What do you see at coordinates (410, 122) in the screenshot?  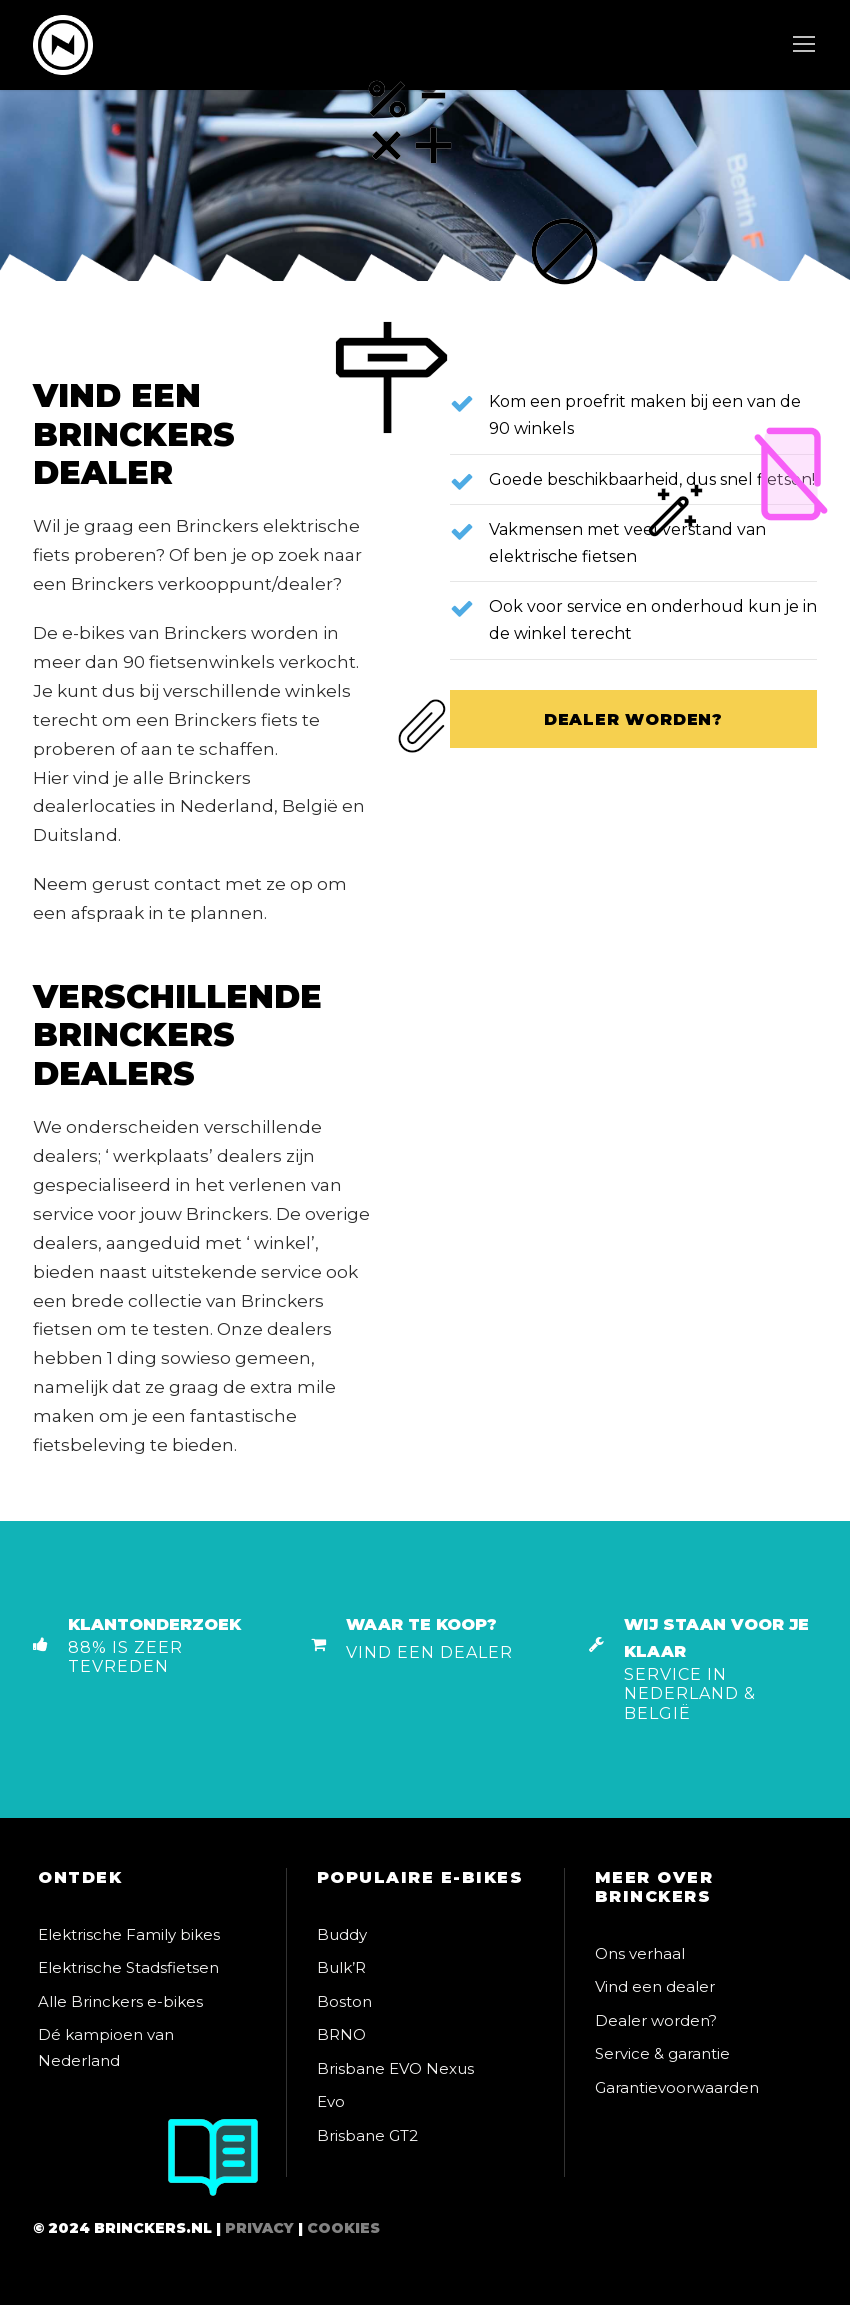 I see `indicates an operator symbol in code` at bounding box center [410, 122].